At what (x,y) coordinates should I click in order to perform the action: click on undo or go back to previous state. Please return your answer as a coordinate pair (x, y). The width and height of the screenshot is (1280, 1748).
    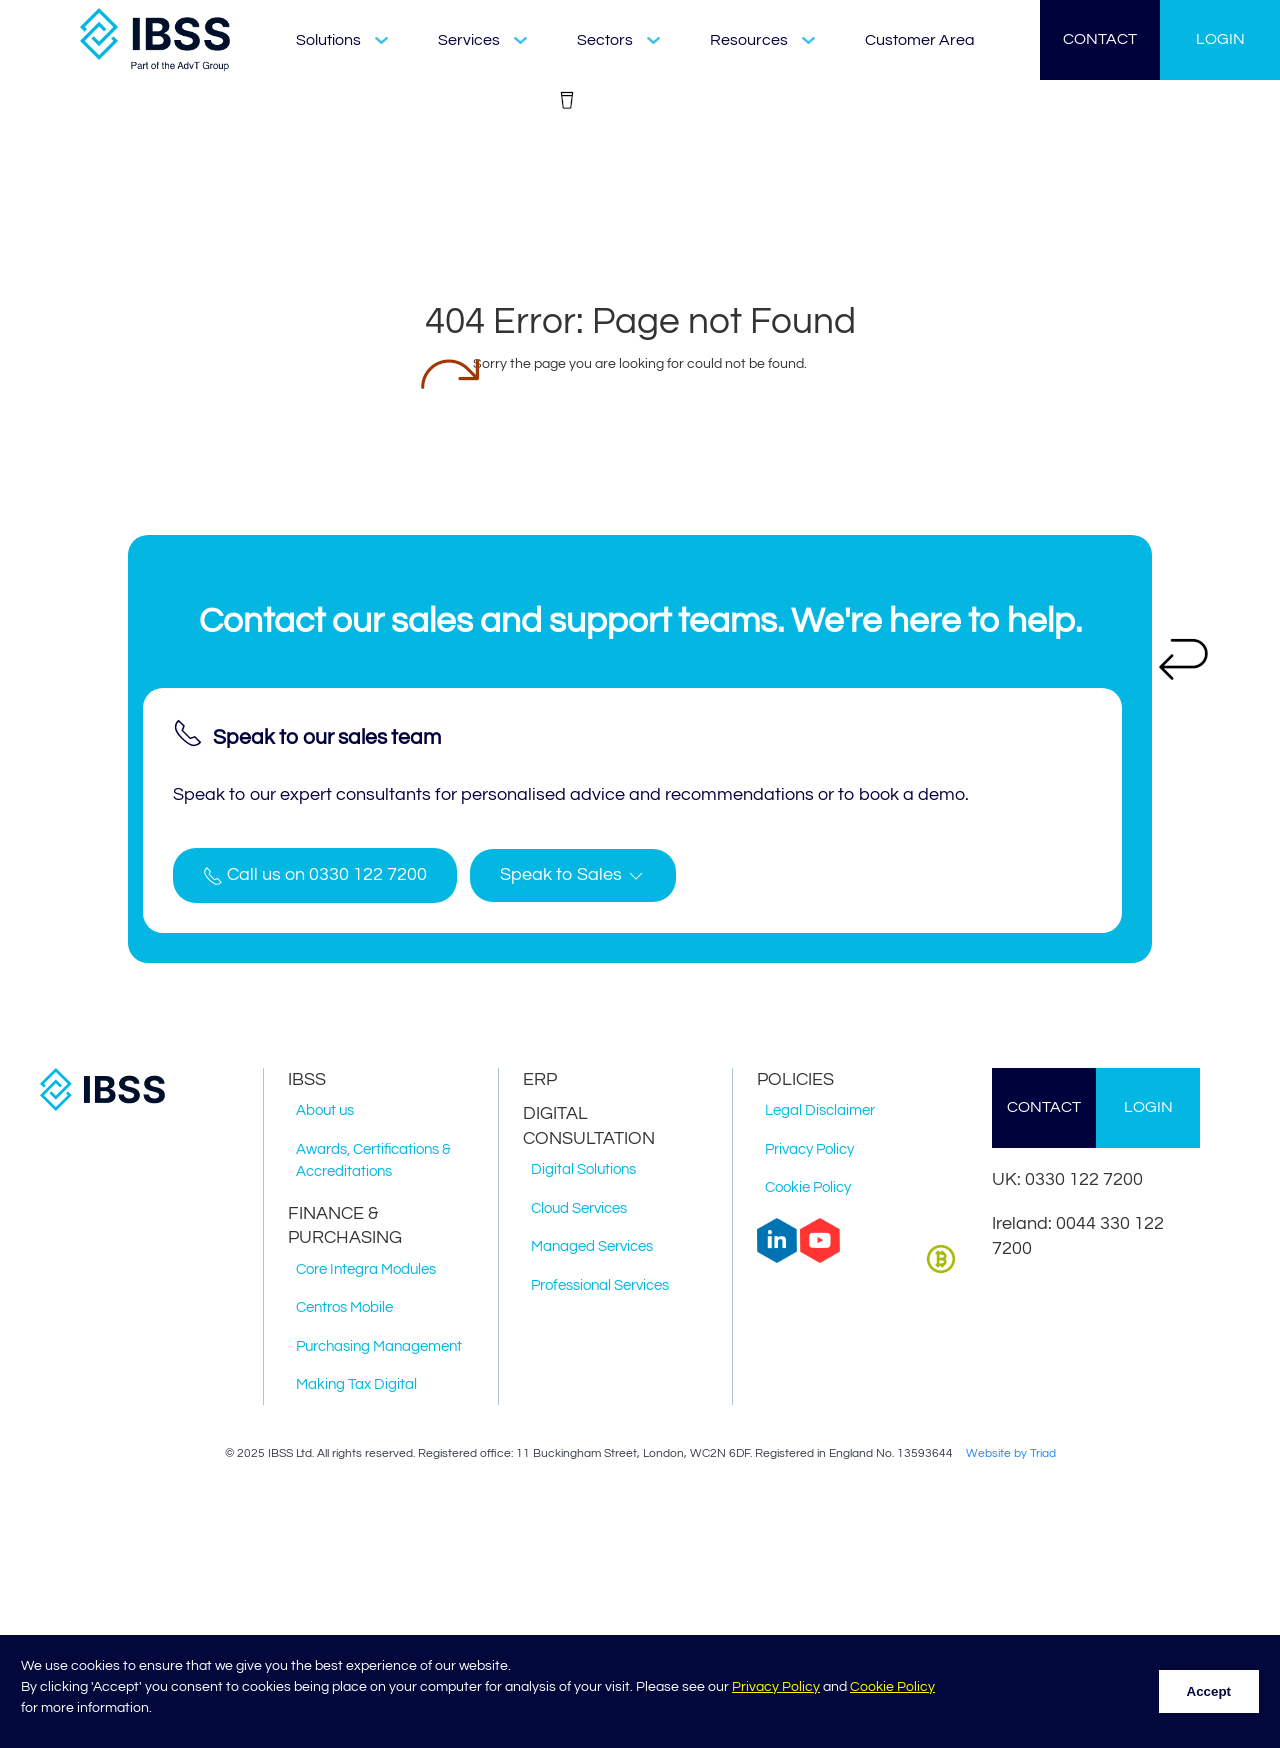
    Looking at the image, I should click on (1183, 657).